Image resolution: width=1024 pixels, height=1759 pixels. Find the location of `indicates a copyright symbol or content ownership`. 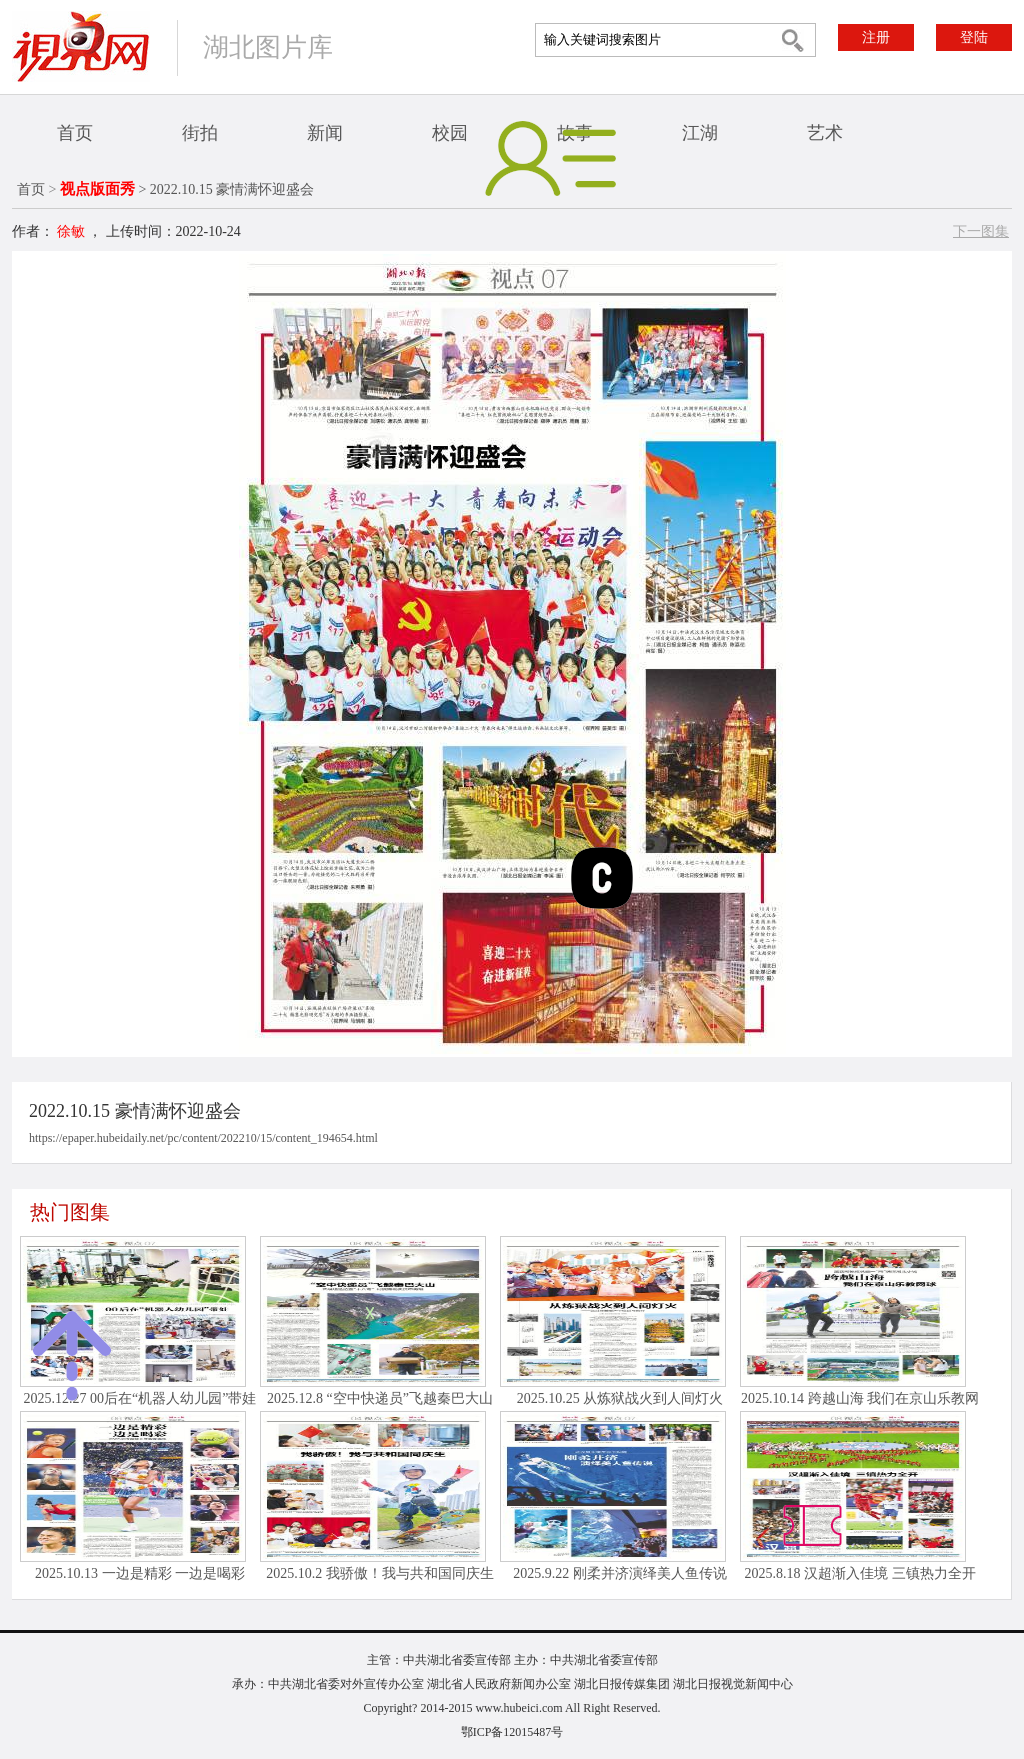

indicates a copyright symbol or content ownership is located at coordinates (602, 878).